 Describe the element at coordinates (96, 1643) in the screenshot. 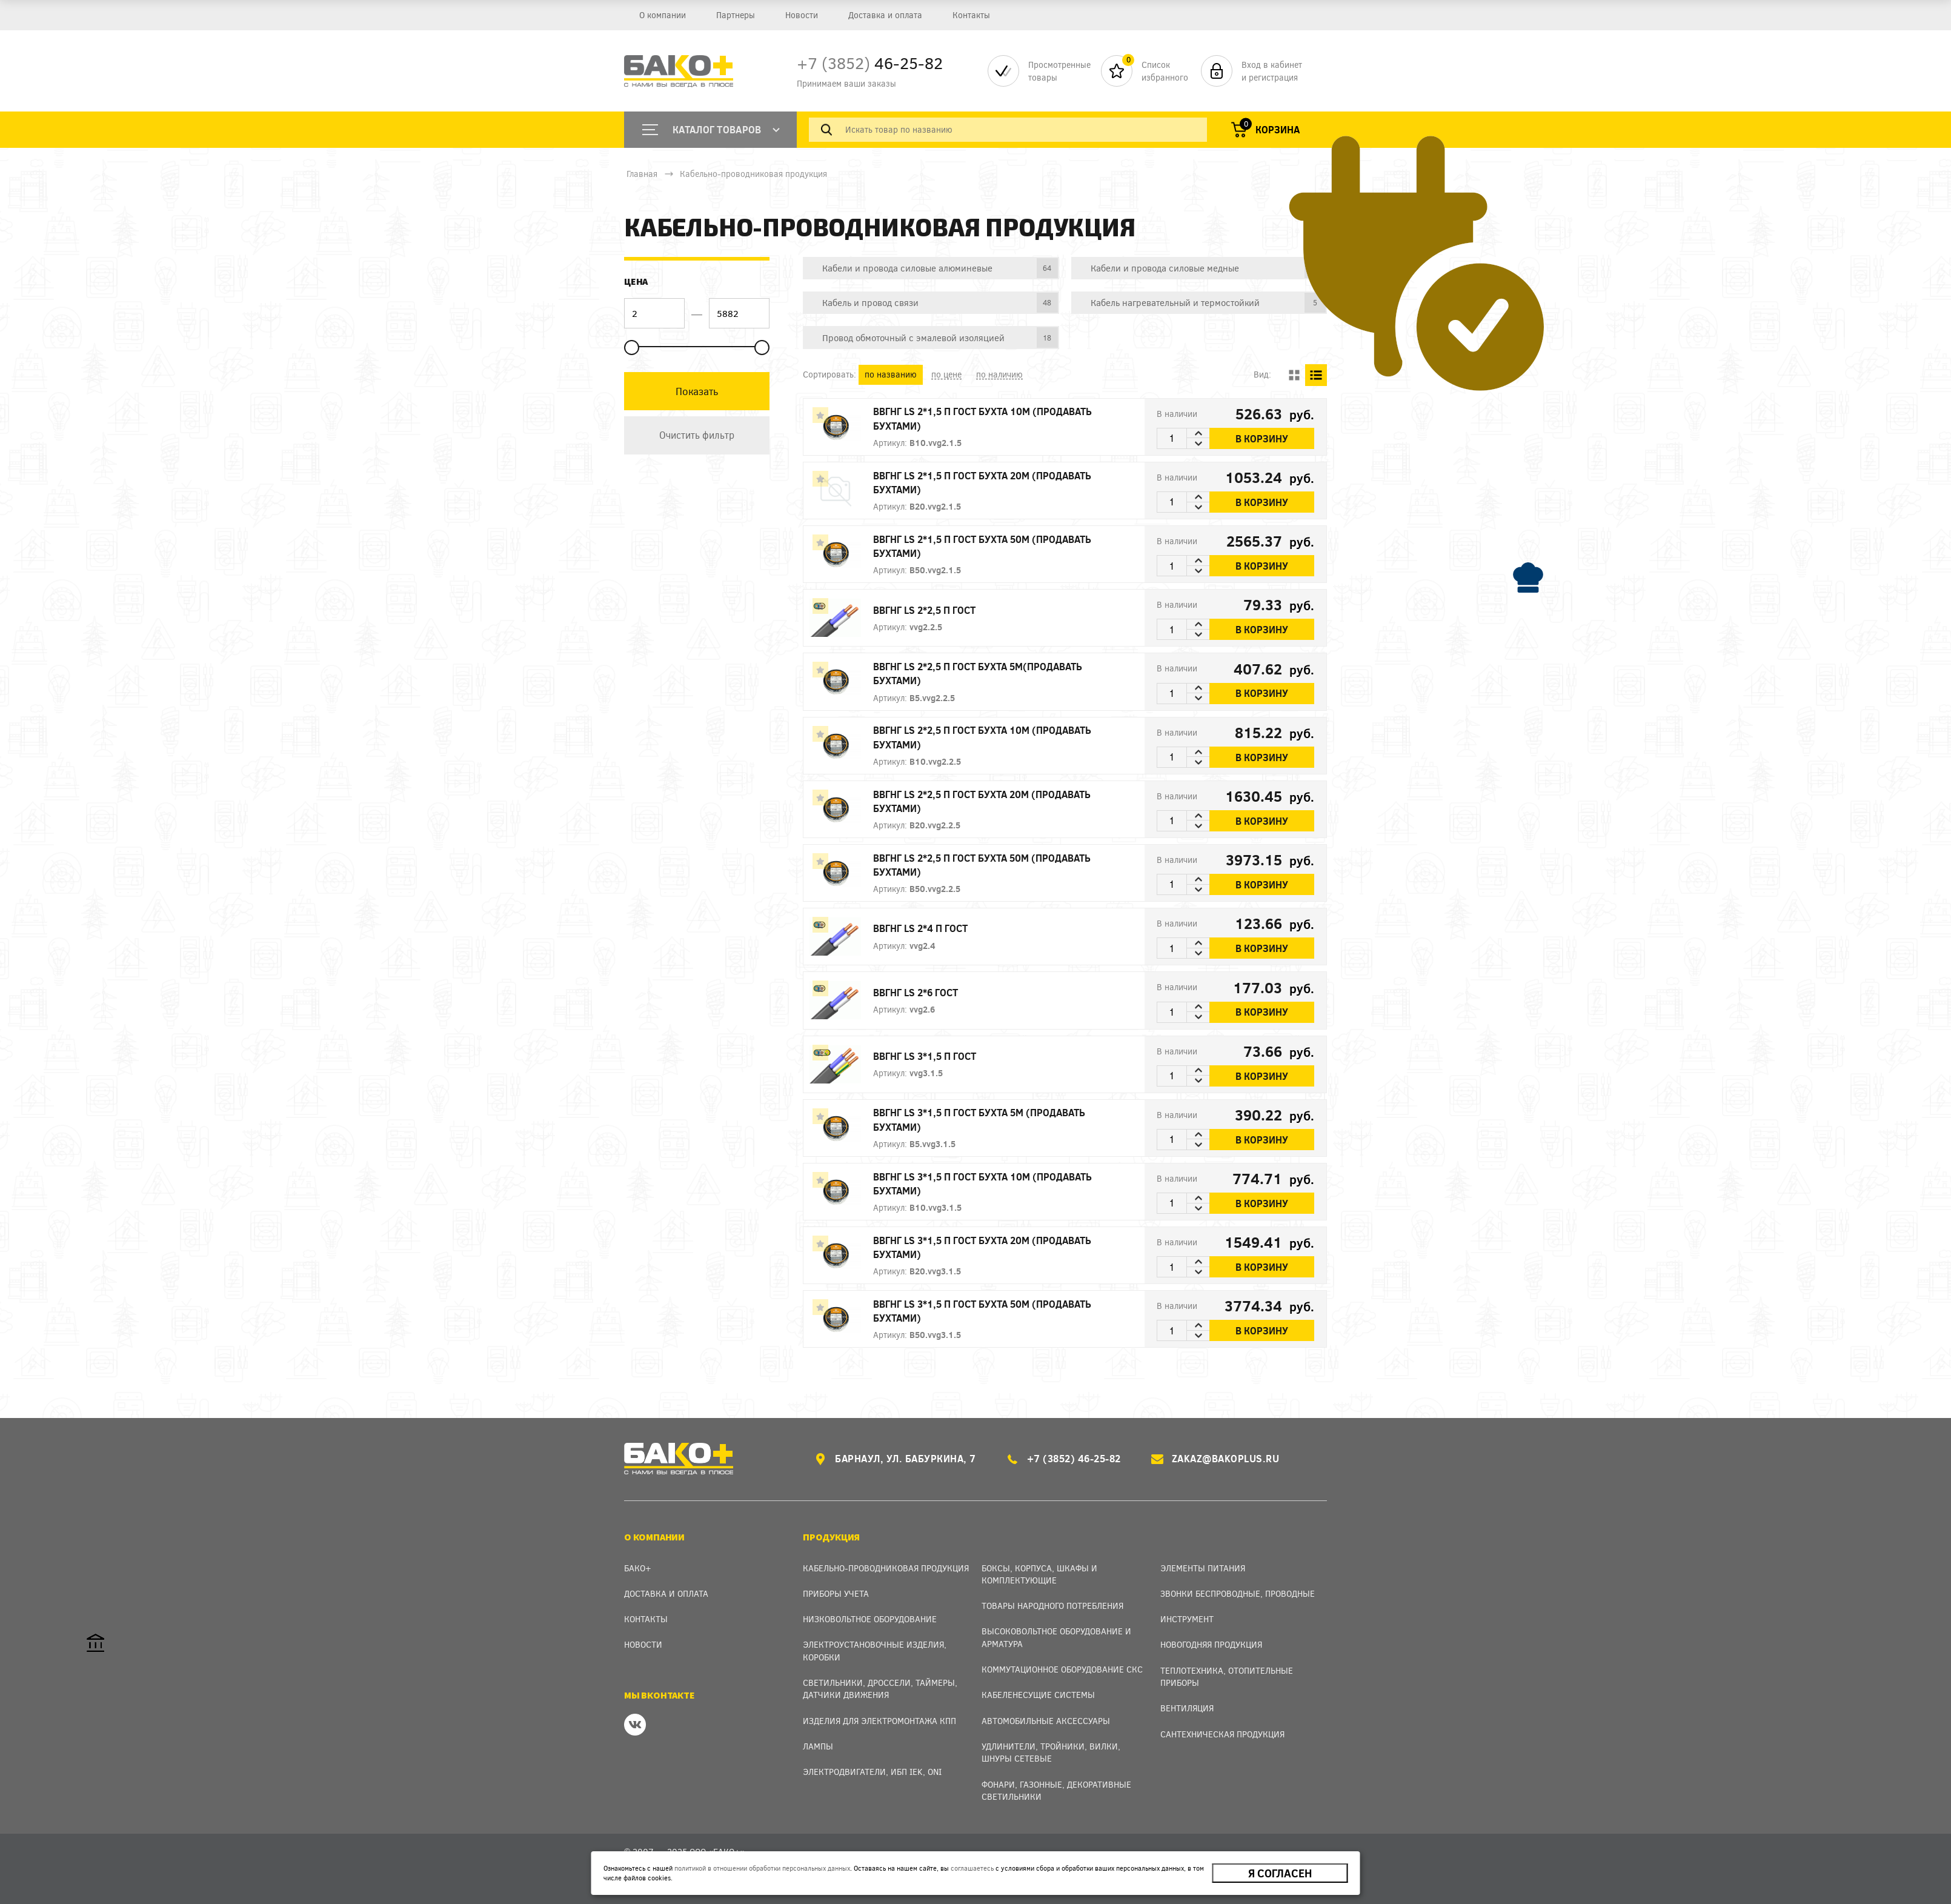

I see `access banking or financial services` at that location.